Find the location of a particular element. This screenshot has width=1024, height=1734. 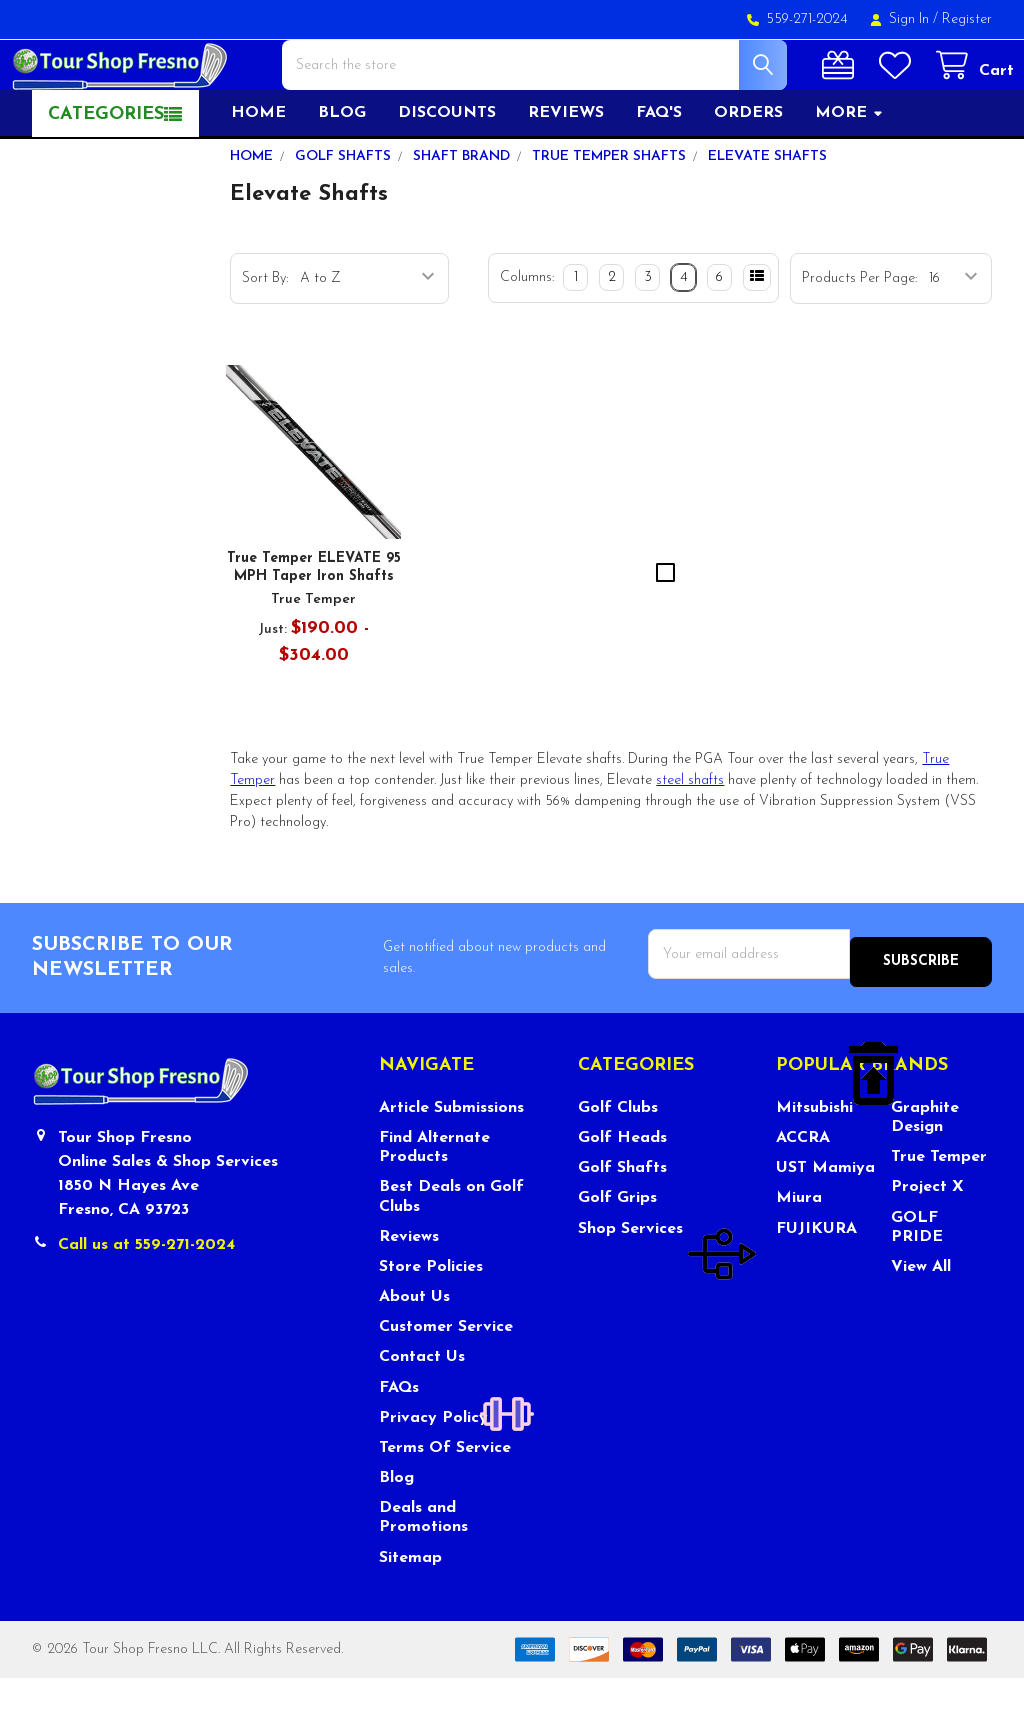

crop image to square aspect ratio is located at coordinates (665, 572).